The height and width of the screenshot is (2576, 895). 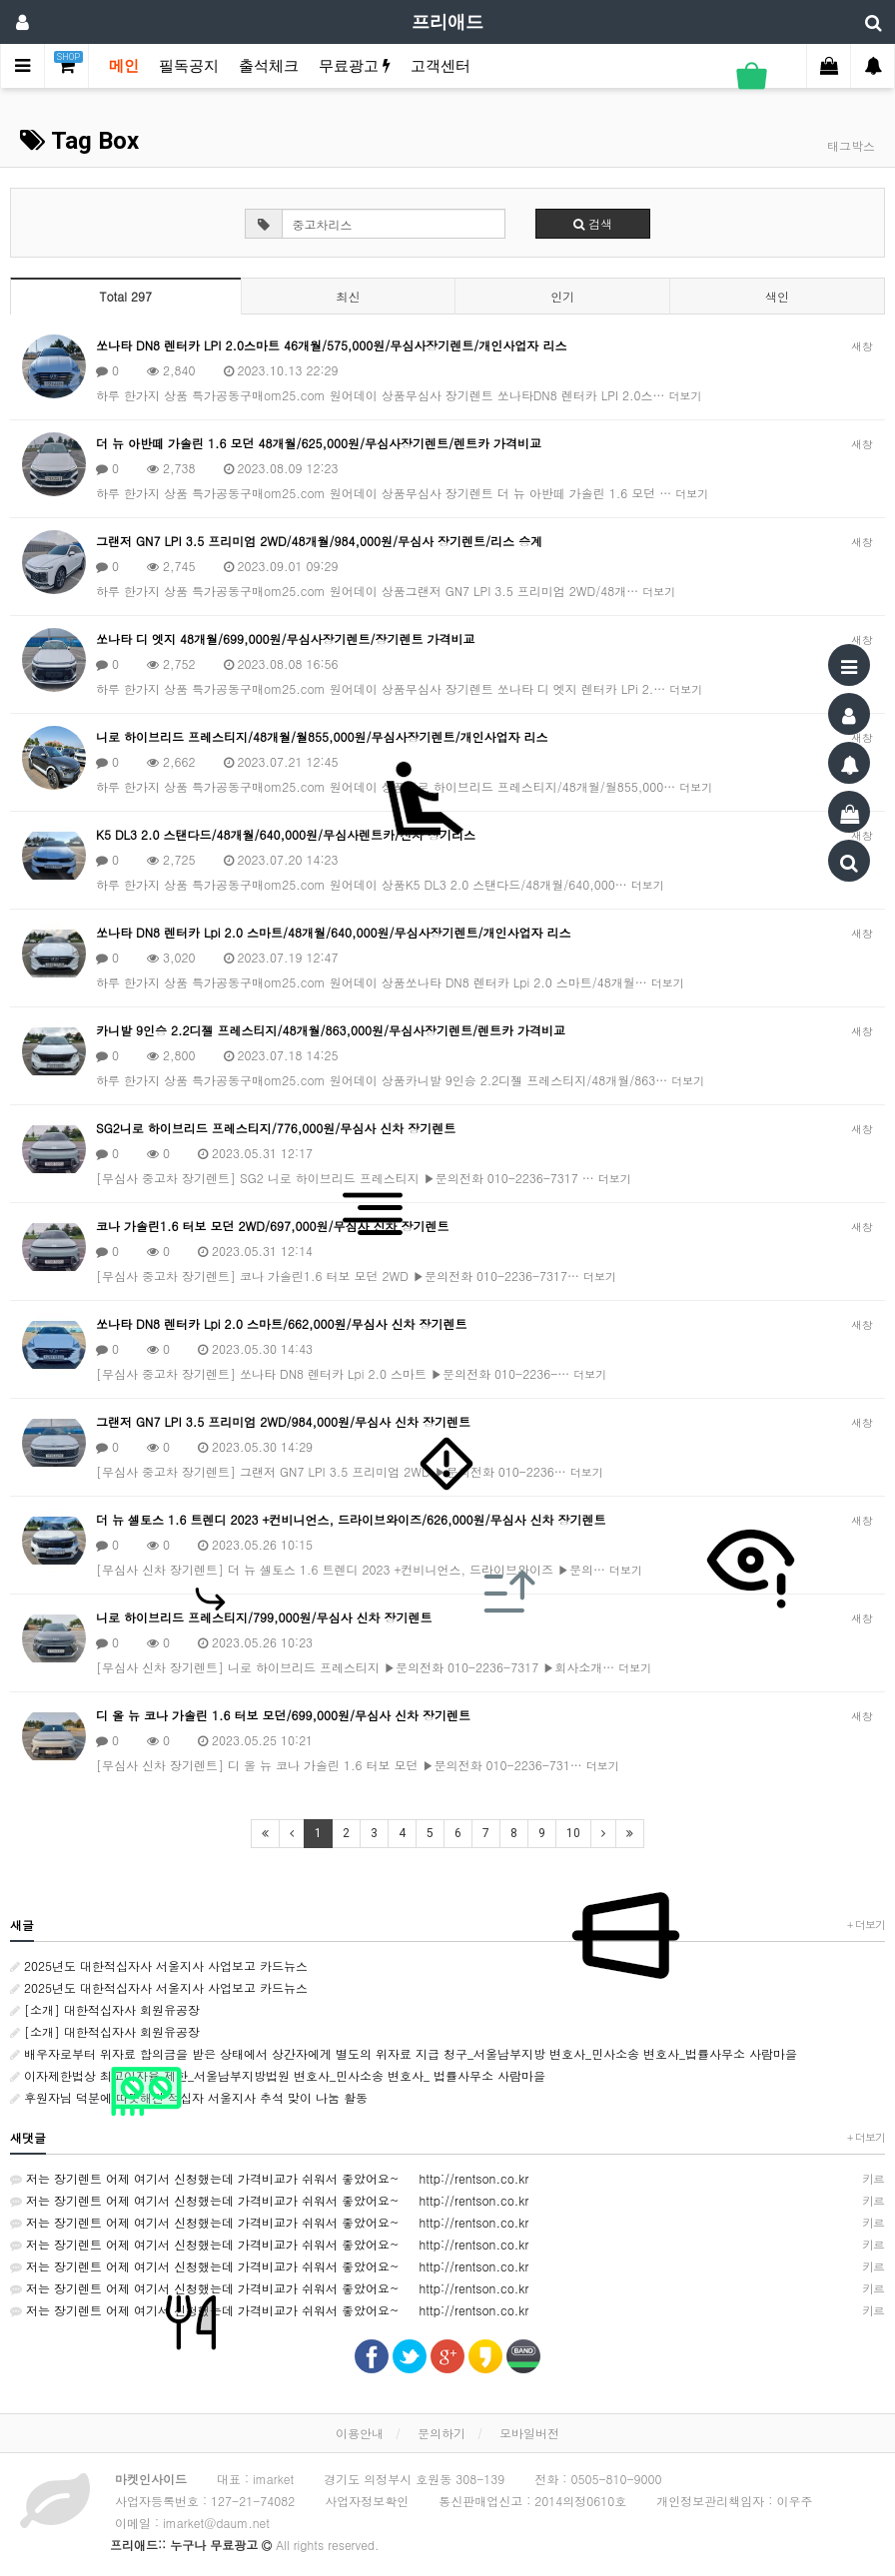 I want to click on view alert or warning details, so click(x=750, y=1560).